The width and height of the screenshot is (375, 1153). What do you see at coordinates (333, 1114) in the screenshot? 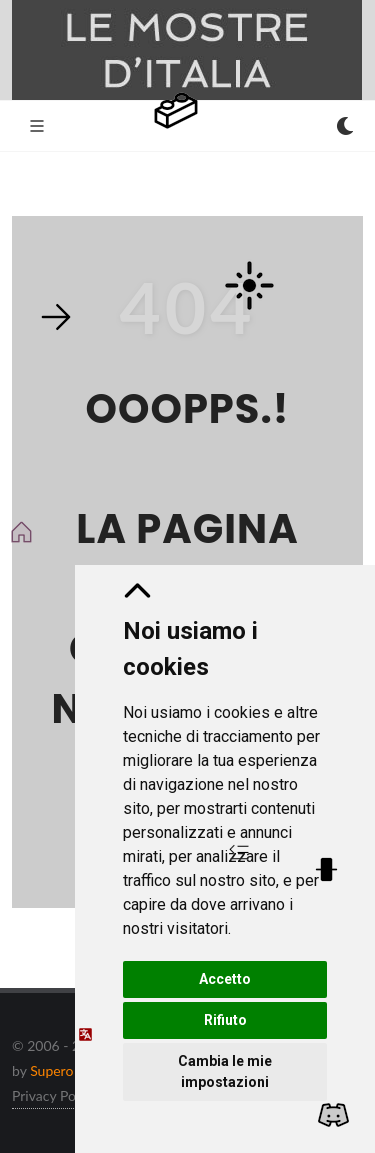
I see `open discord` at bounding box center [333, 1114].